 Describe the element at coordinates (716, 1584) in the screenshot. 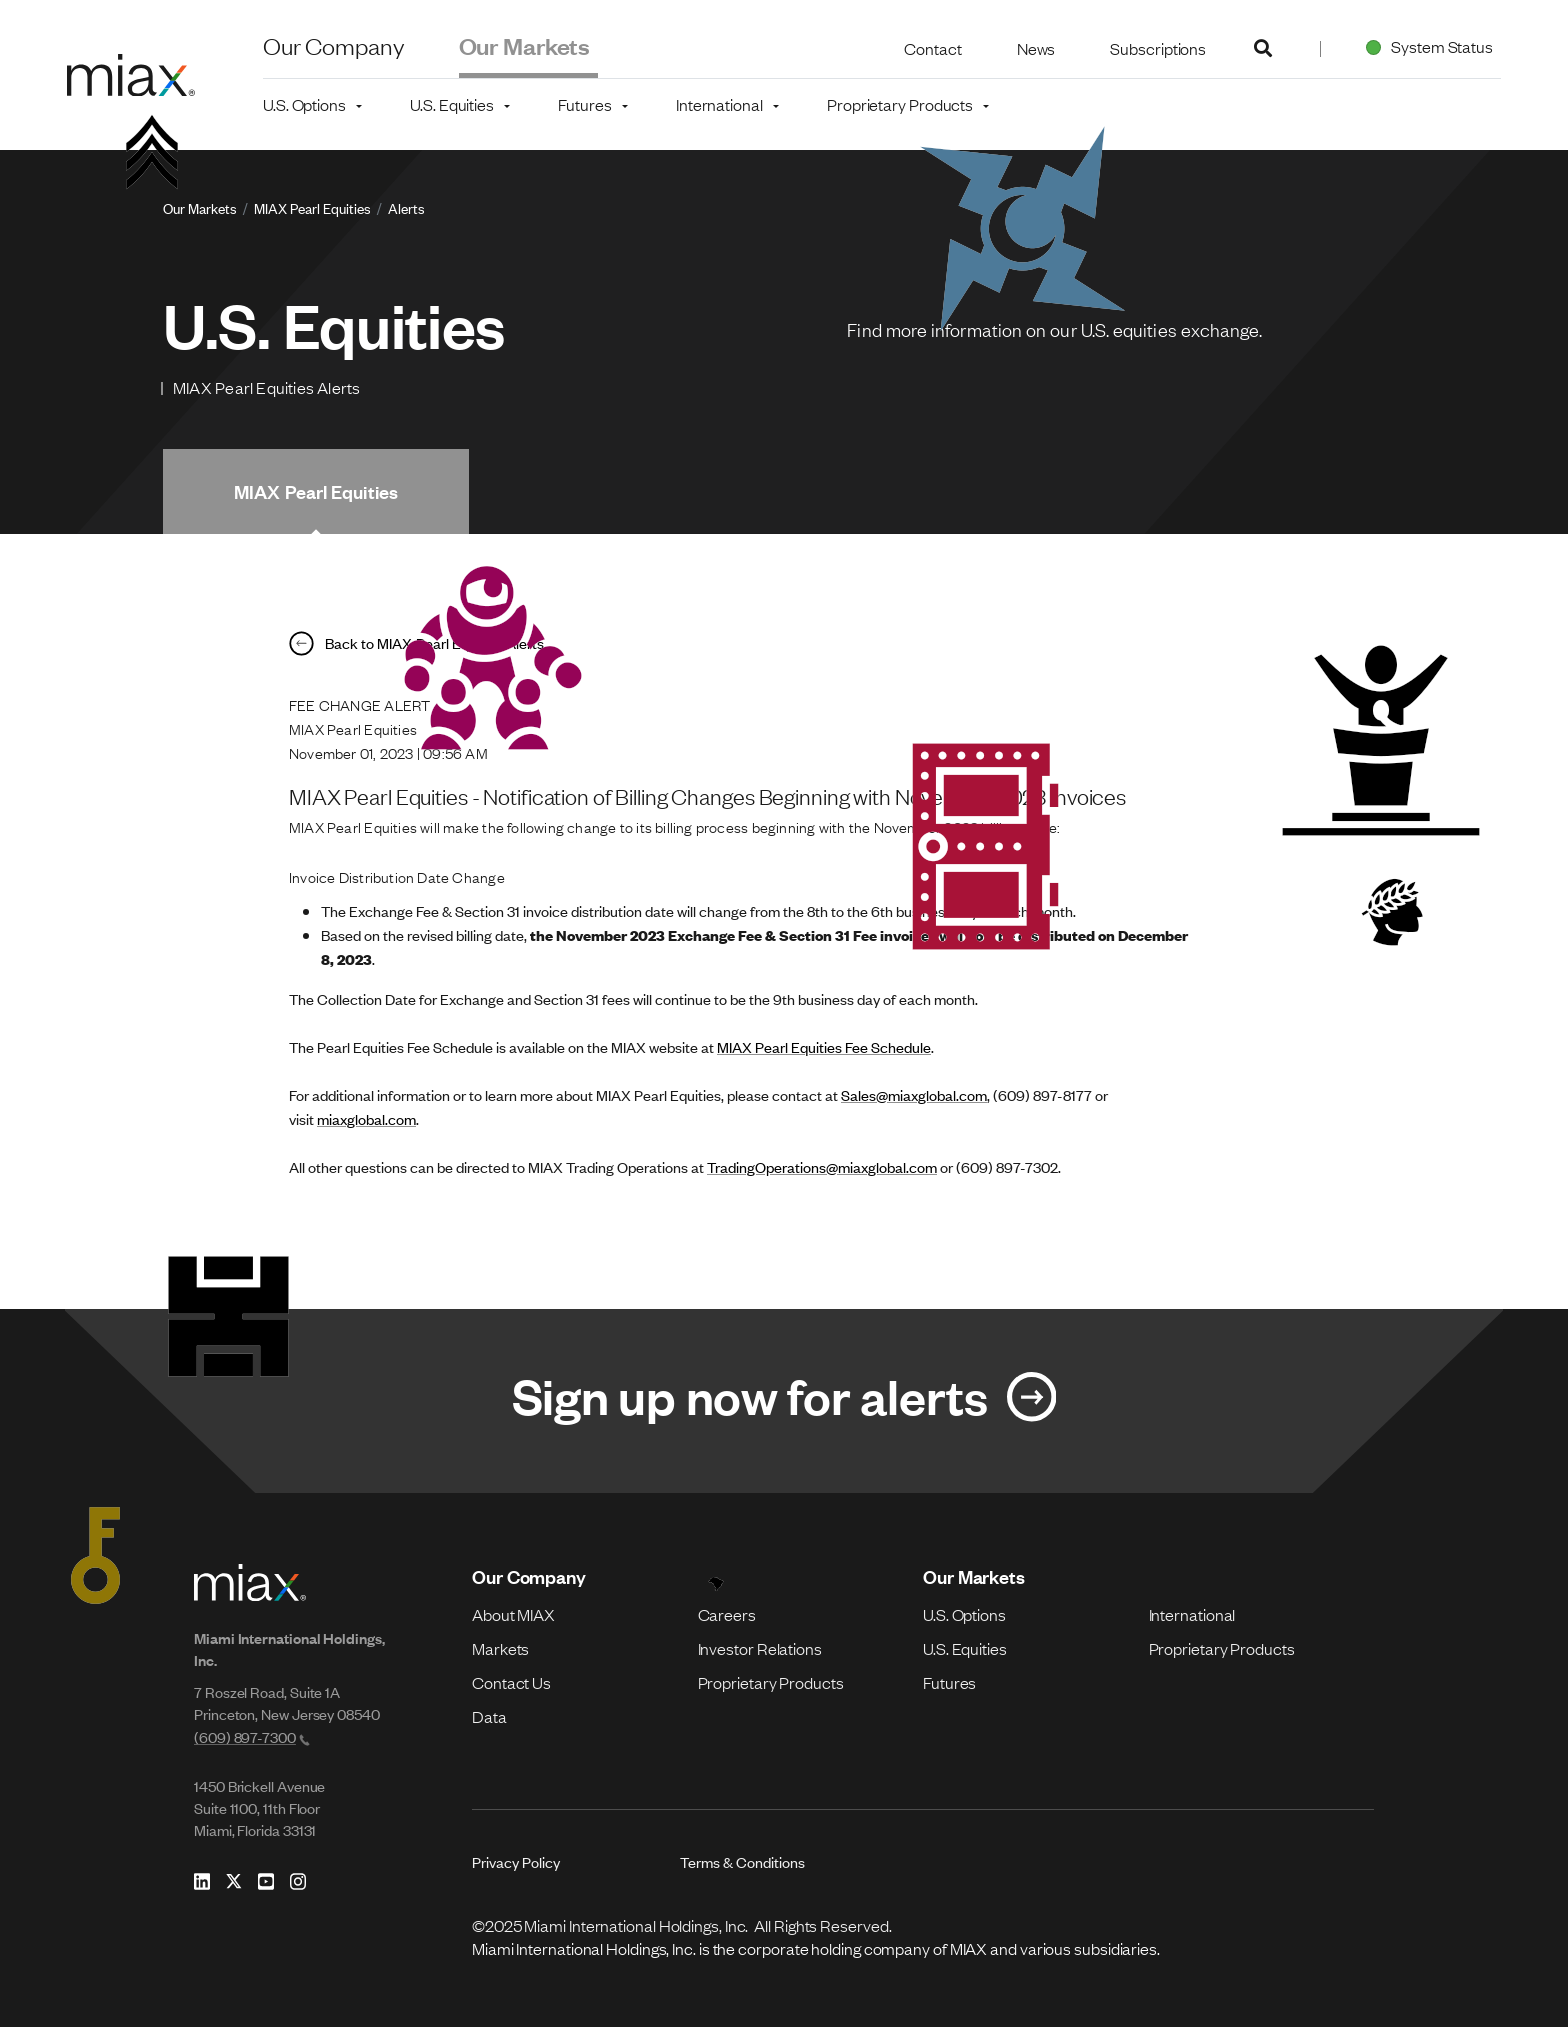

I see `select brazil as your country or region` at that location.